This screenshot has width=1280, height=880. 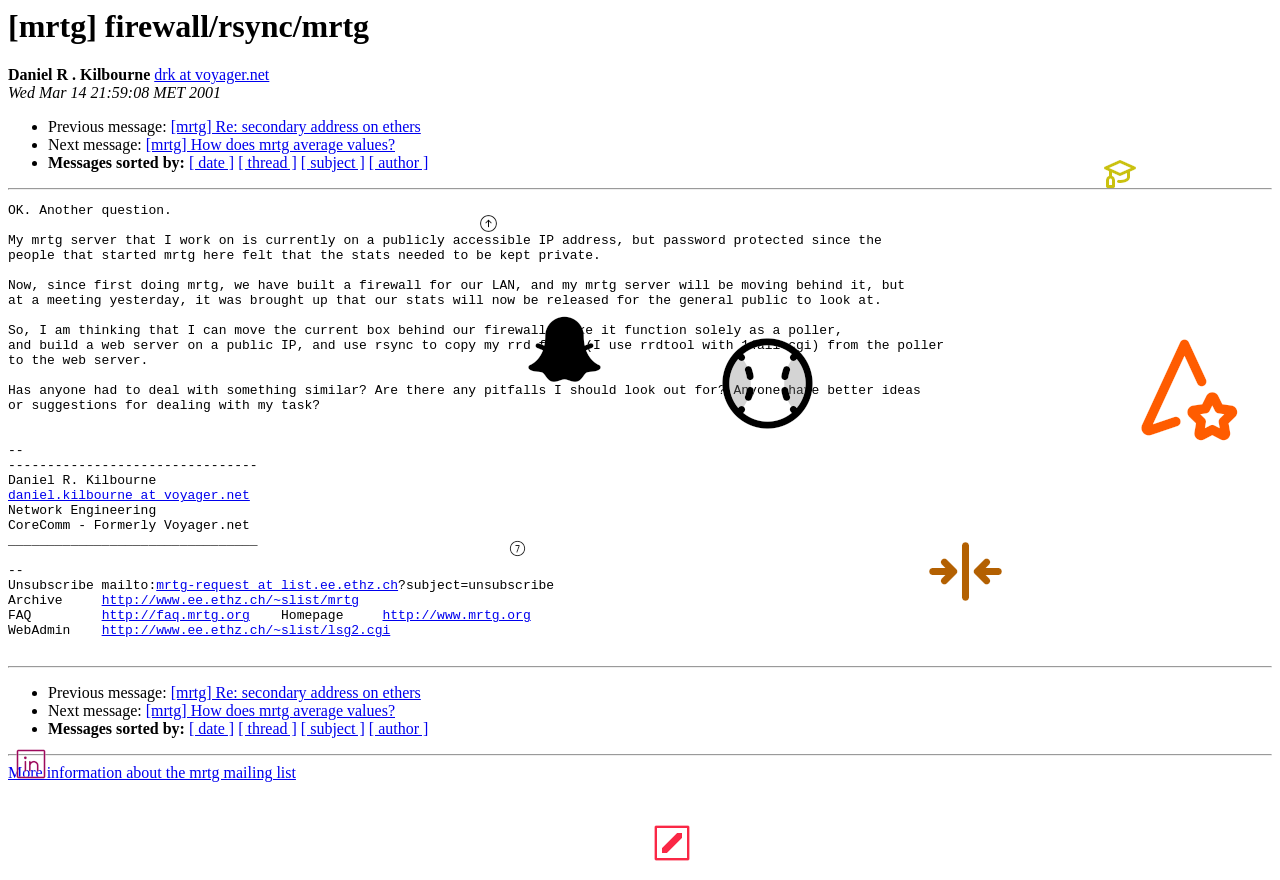 I want to click on view baseball scores or stats, so click(x=767, y=383).